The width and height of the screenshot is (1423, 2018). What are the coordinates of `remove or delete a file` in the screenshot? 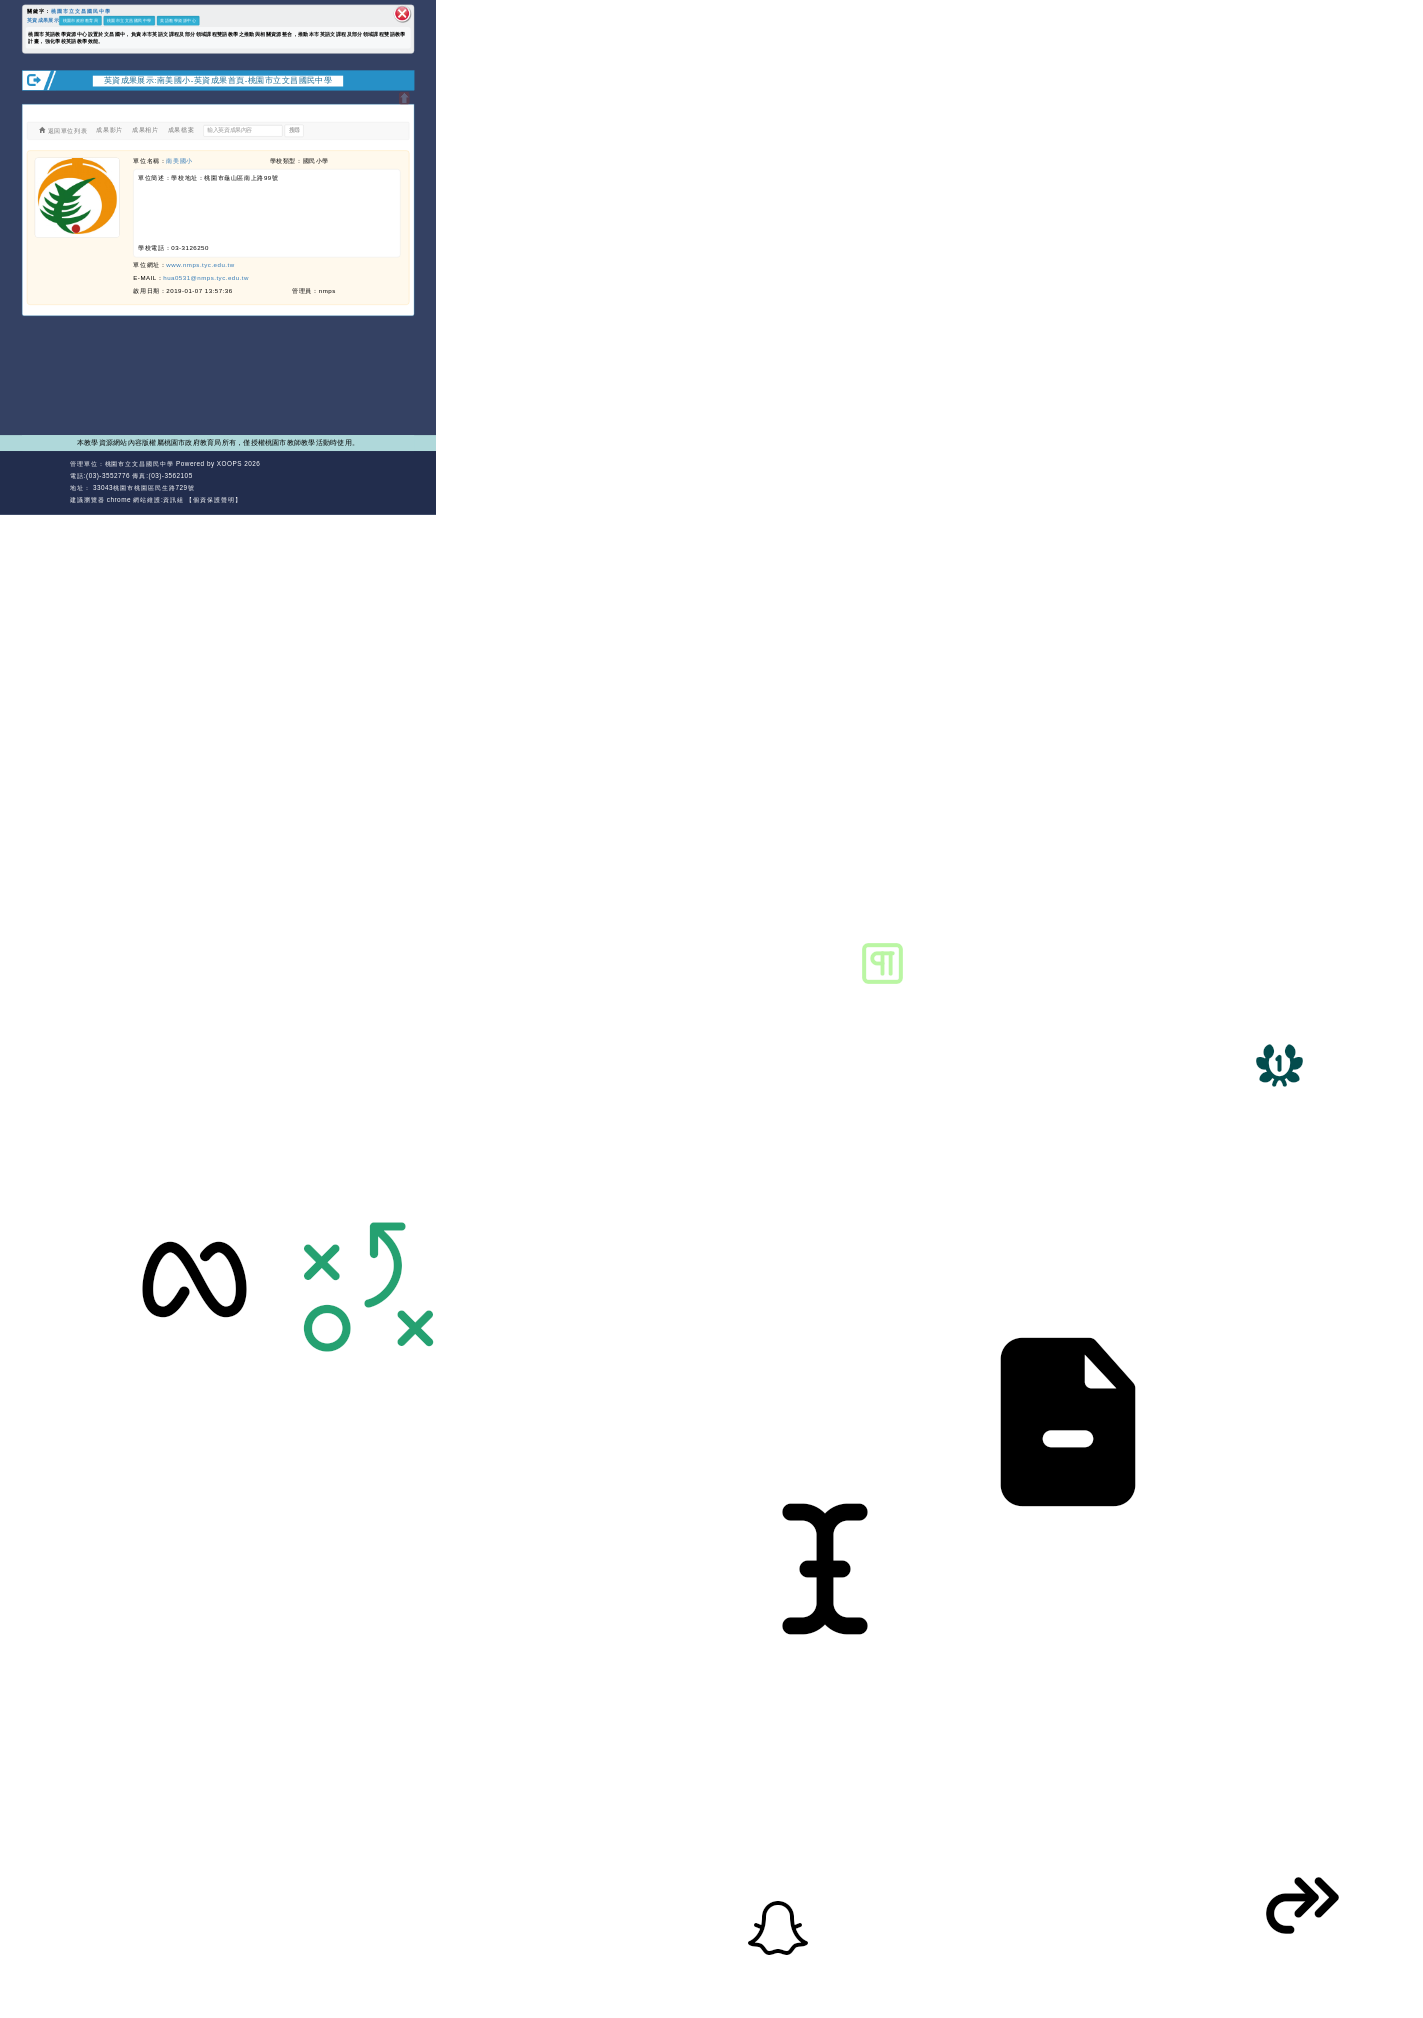 It's located at (1068, 1422).